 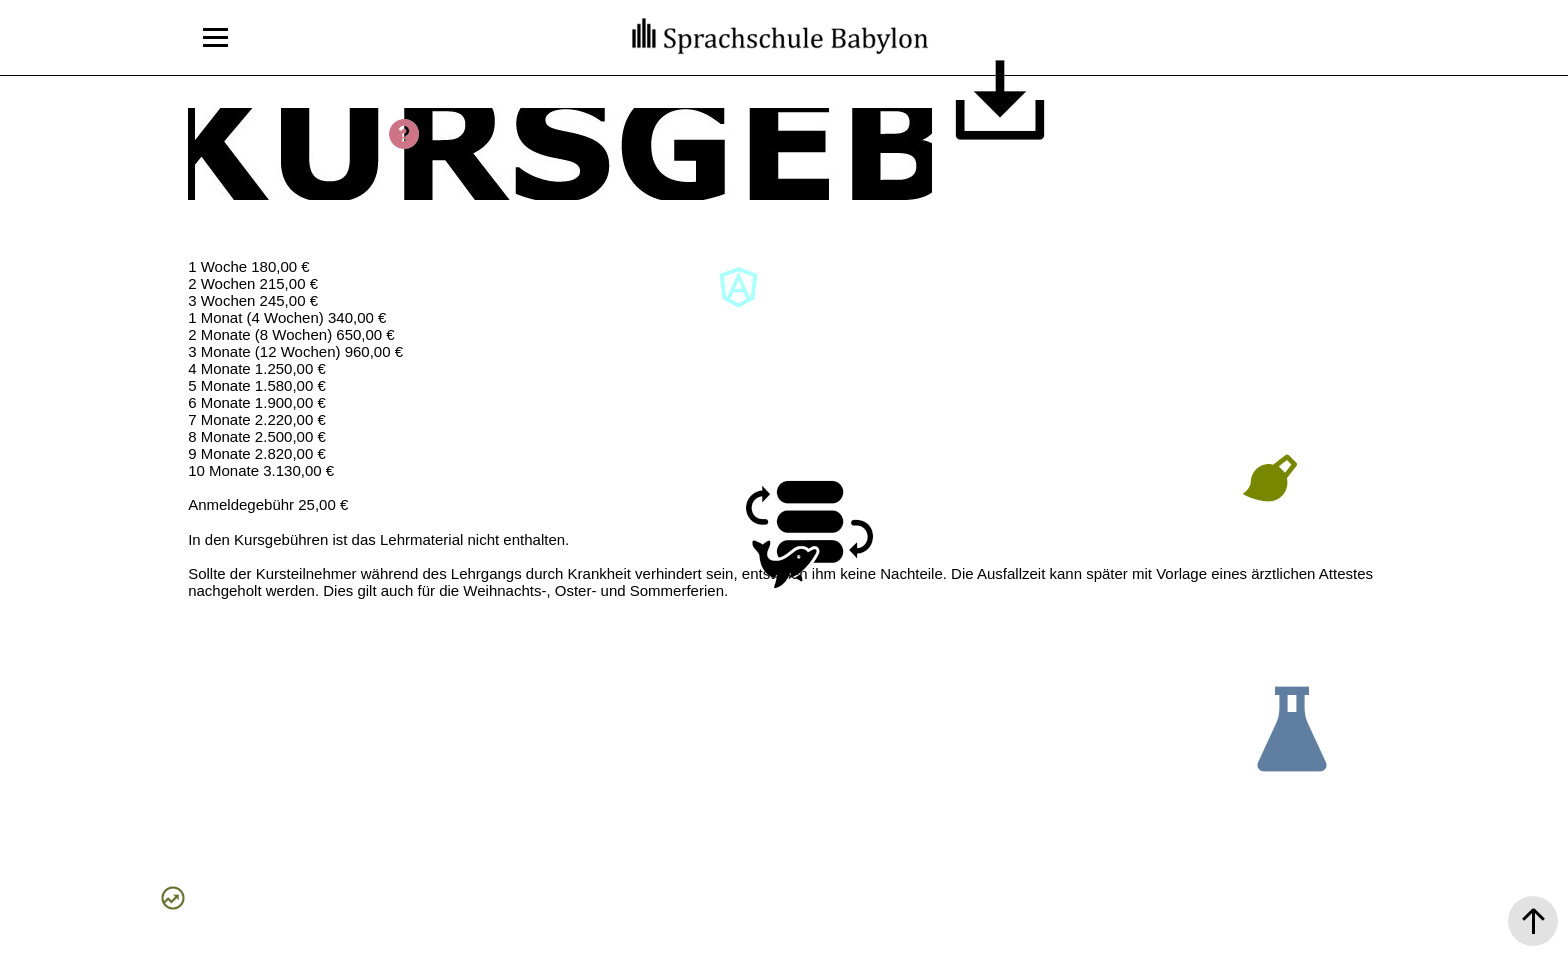 What do you see at coordinates (1270, 479) in the screenshot?
I see `access brush or painting tools` at bounding box center [1270, 479].